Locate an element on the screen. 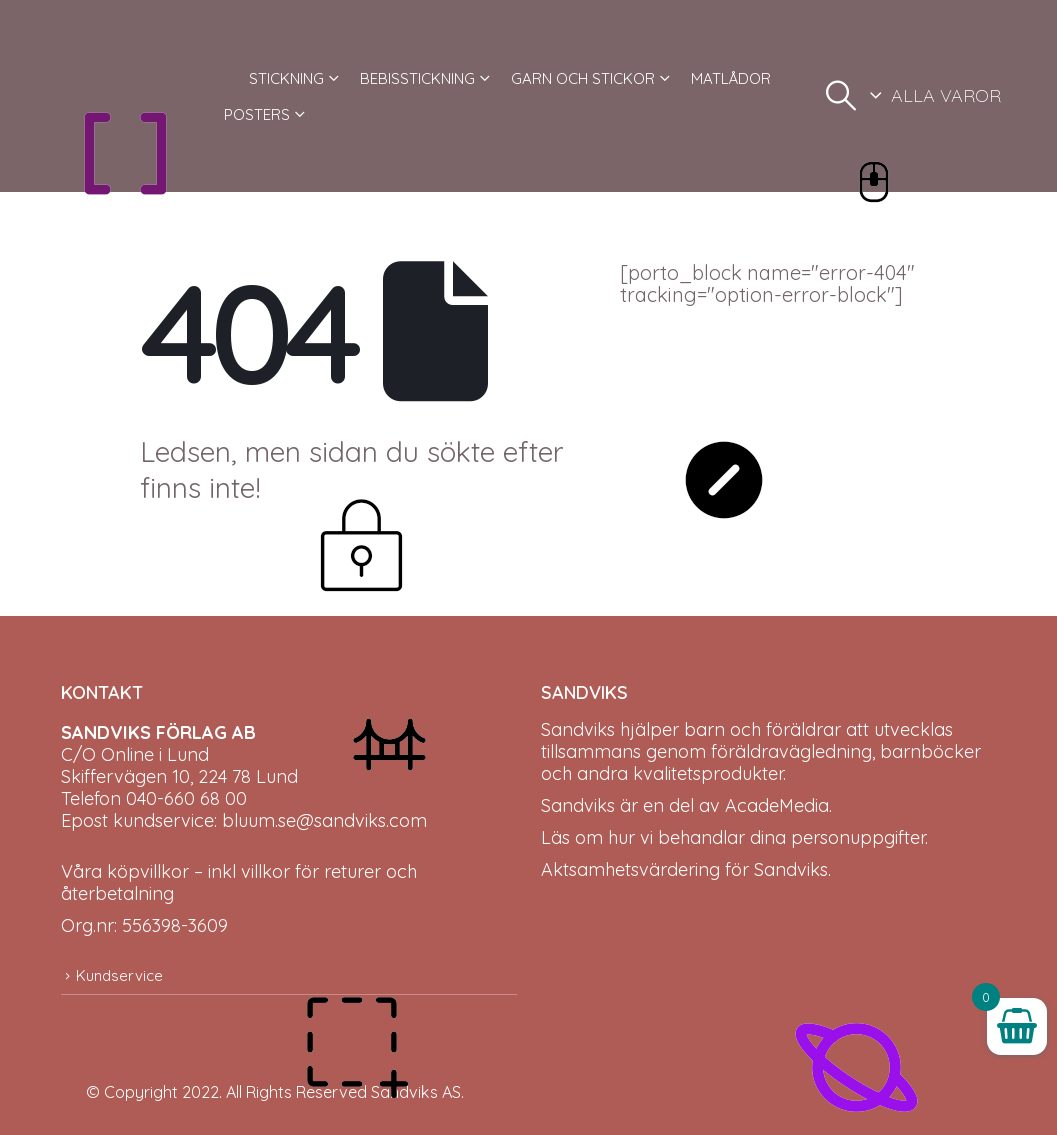 The width and height of the screenshot is (1057, 1135). access security or privacy settings is located at coordinates (361, 550).